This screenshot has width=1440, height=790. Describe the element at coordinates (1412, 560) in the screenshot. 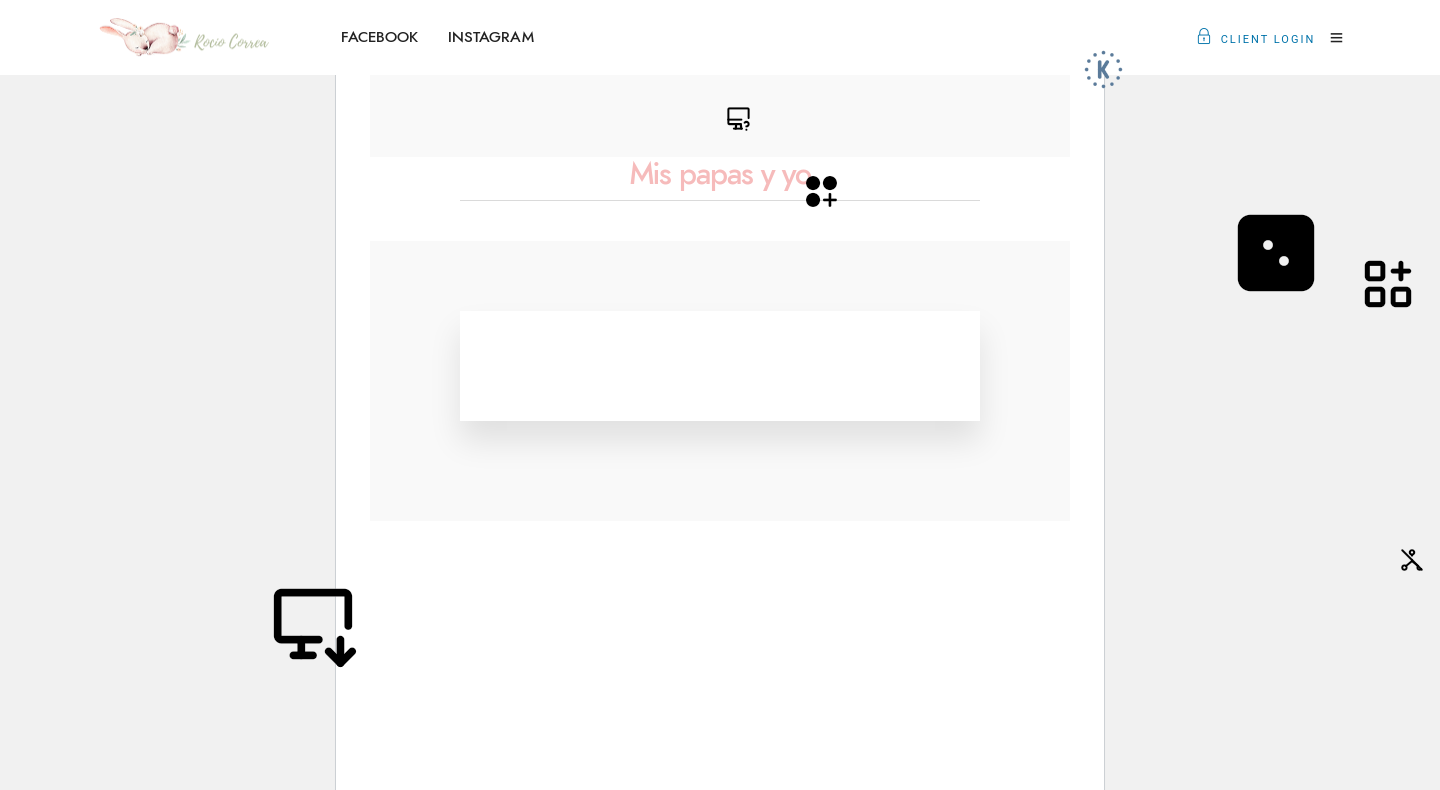

I see `disable hierarchical view` at that location.